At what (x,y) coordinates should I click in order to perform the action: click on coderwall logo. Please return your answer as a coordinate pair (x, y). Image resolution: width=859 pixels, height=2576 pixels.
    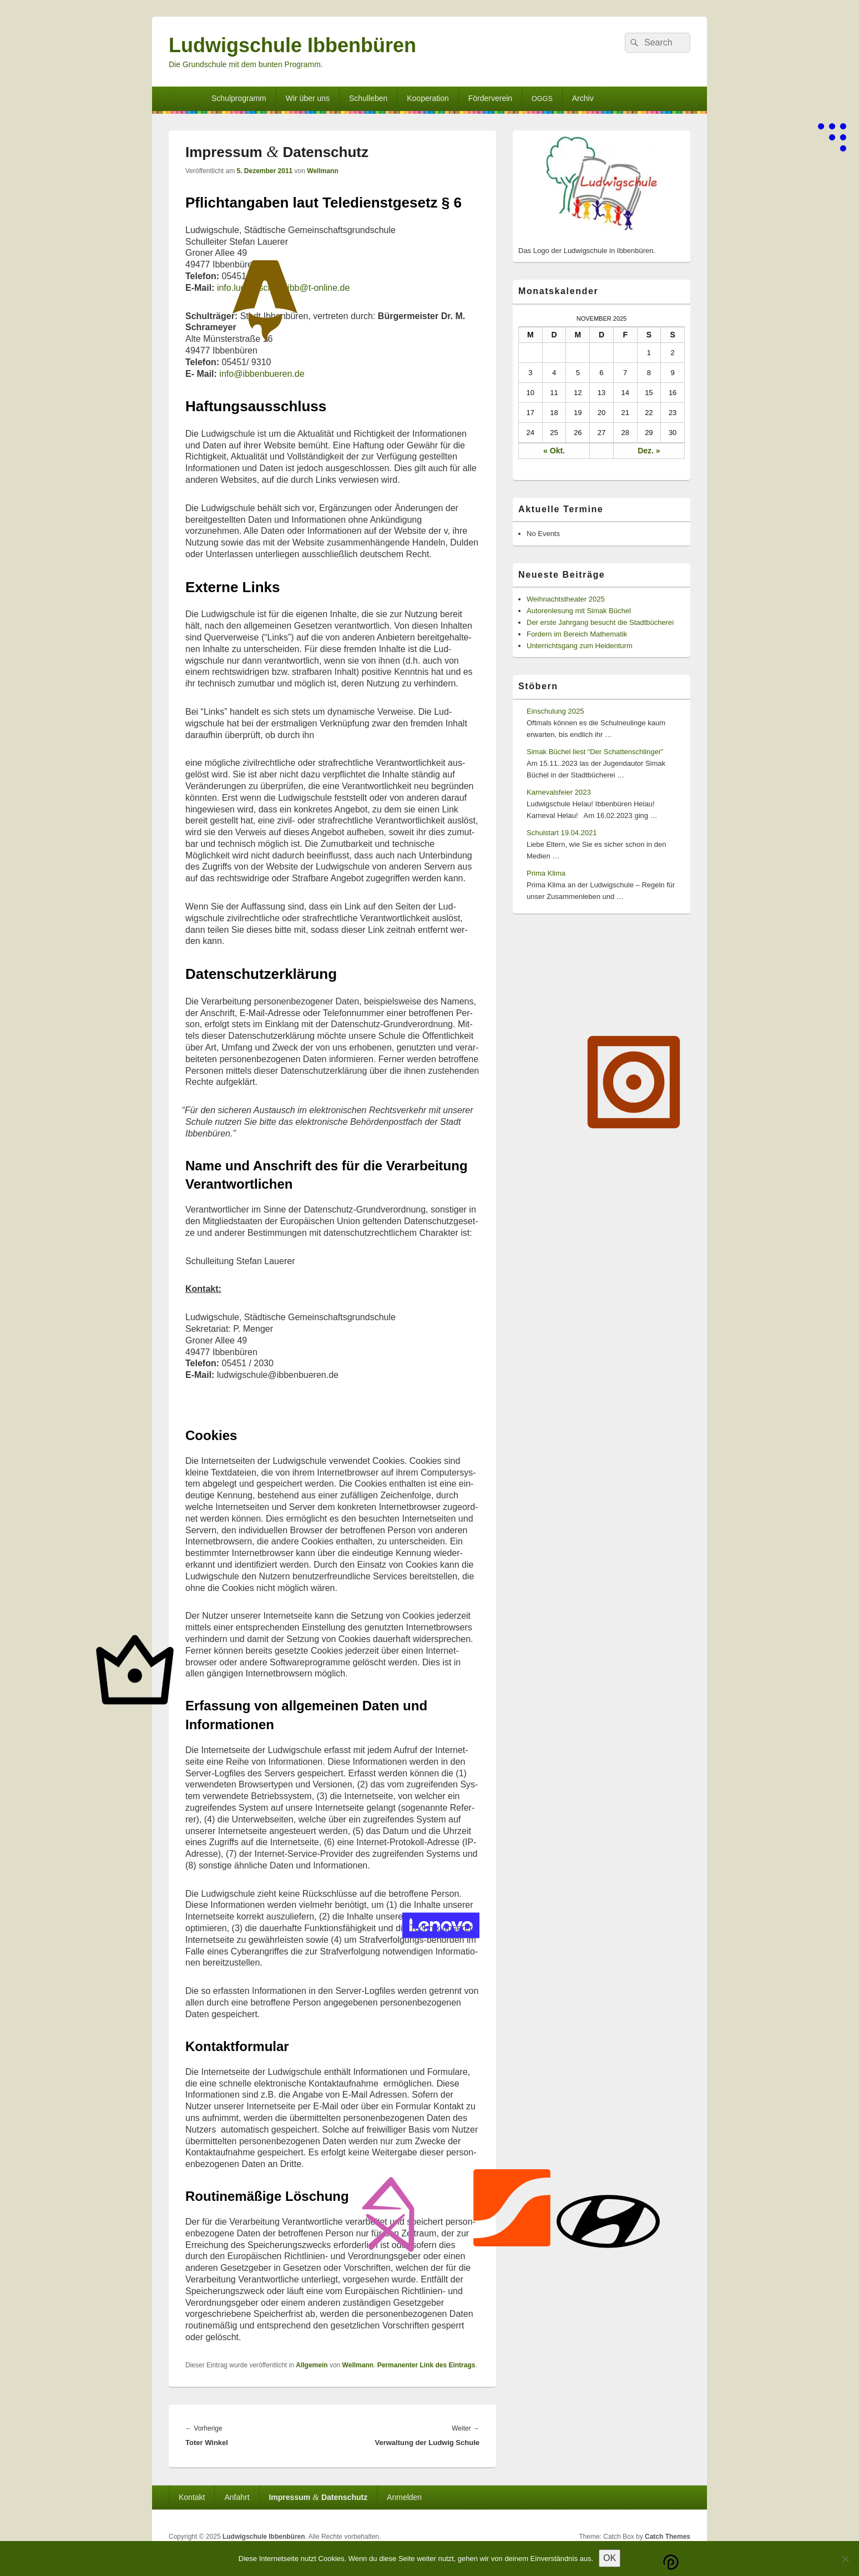
    Looking at the image, I should click on (832, 137).